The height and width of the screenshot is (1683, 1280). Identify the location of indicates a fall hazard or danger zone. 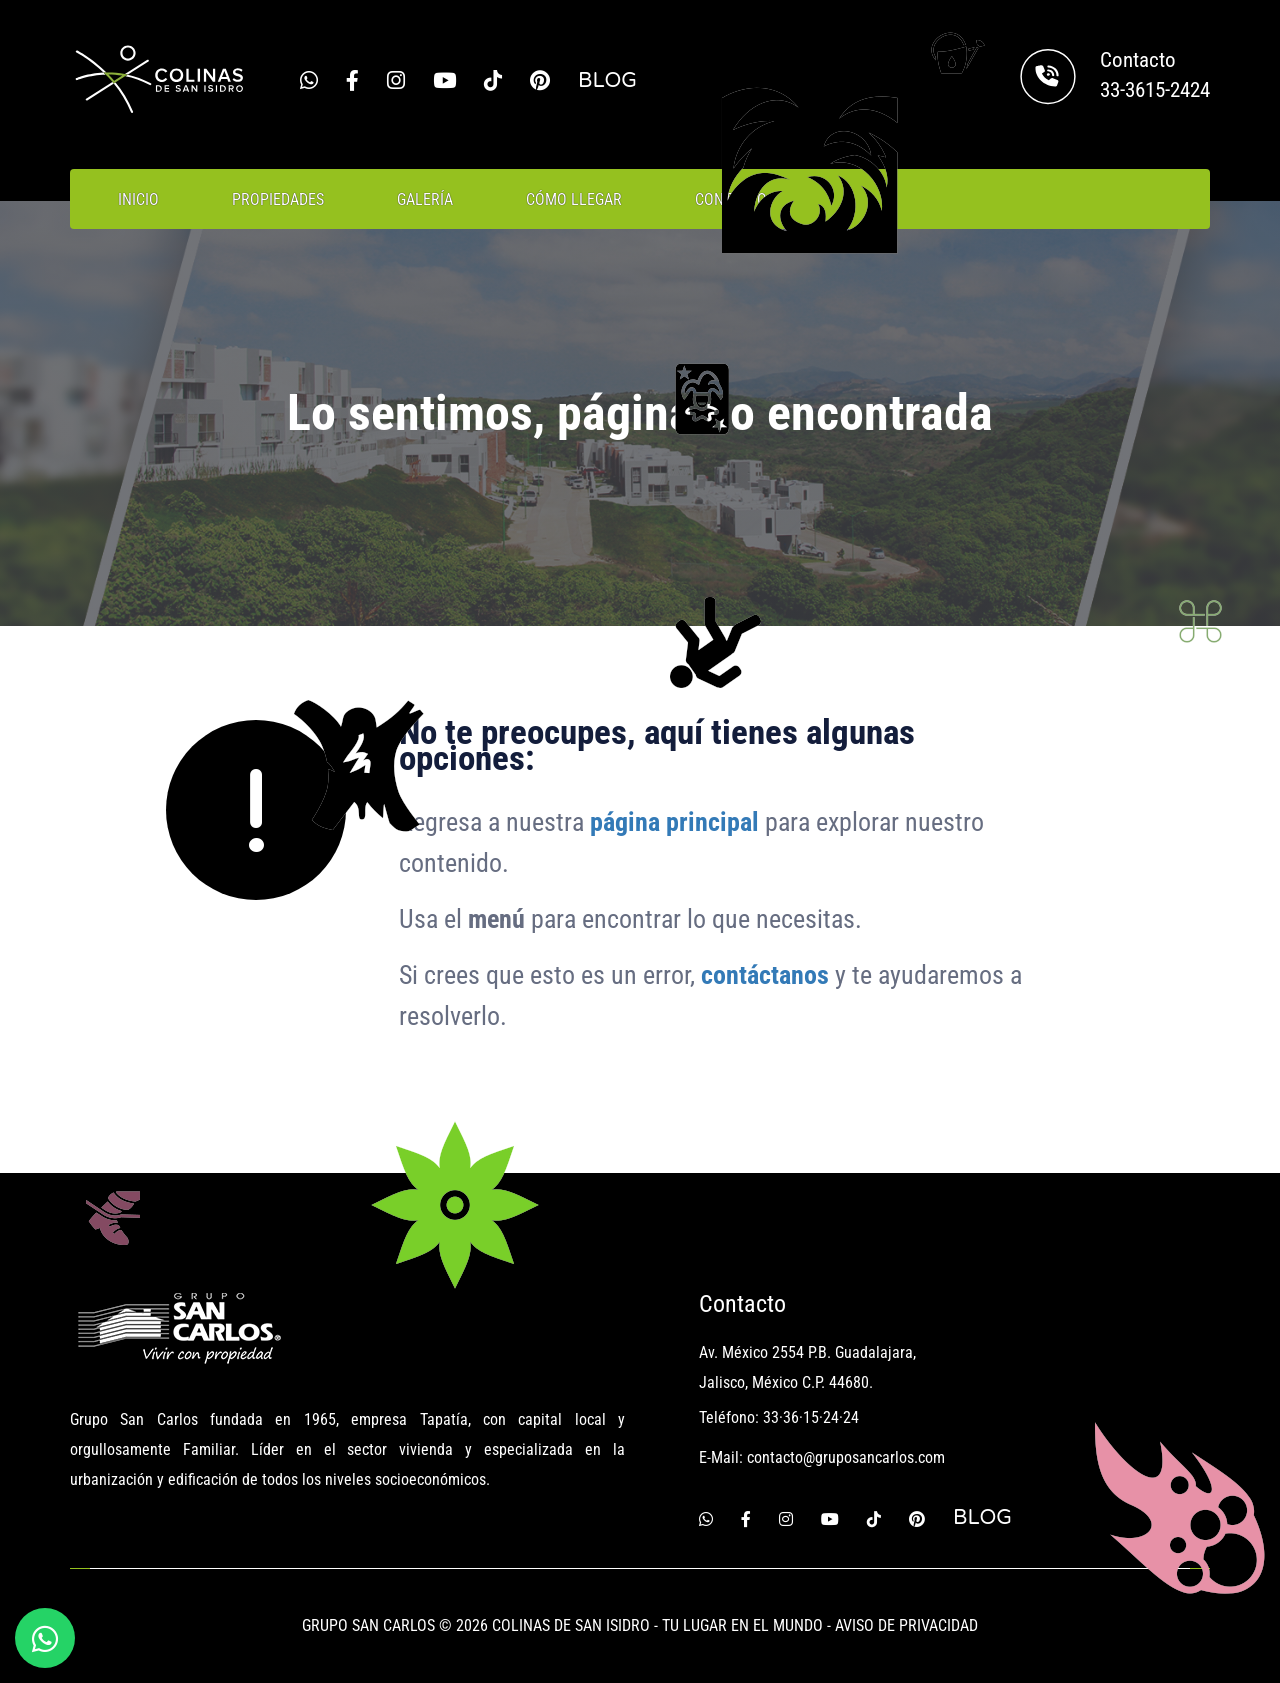
(715, 642).